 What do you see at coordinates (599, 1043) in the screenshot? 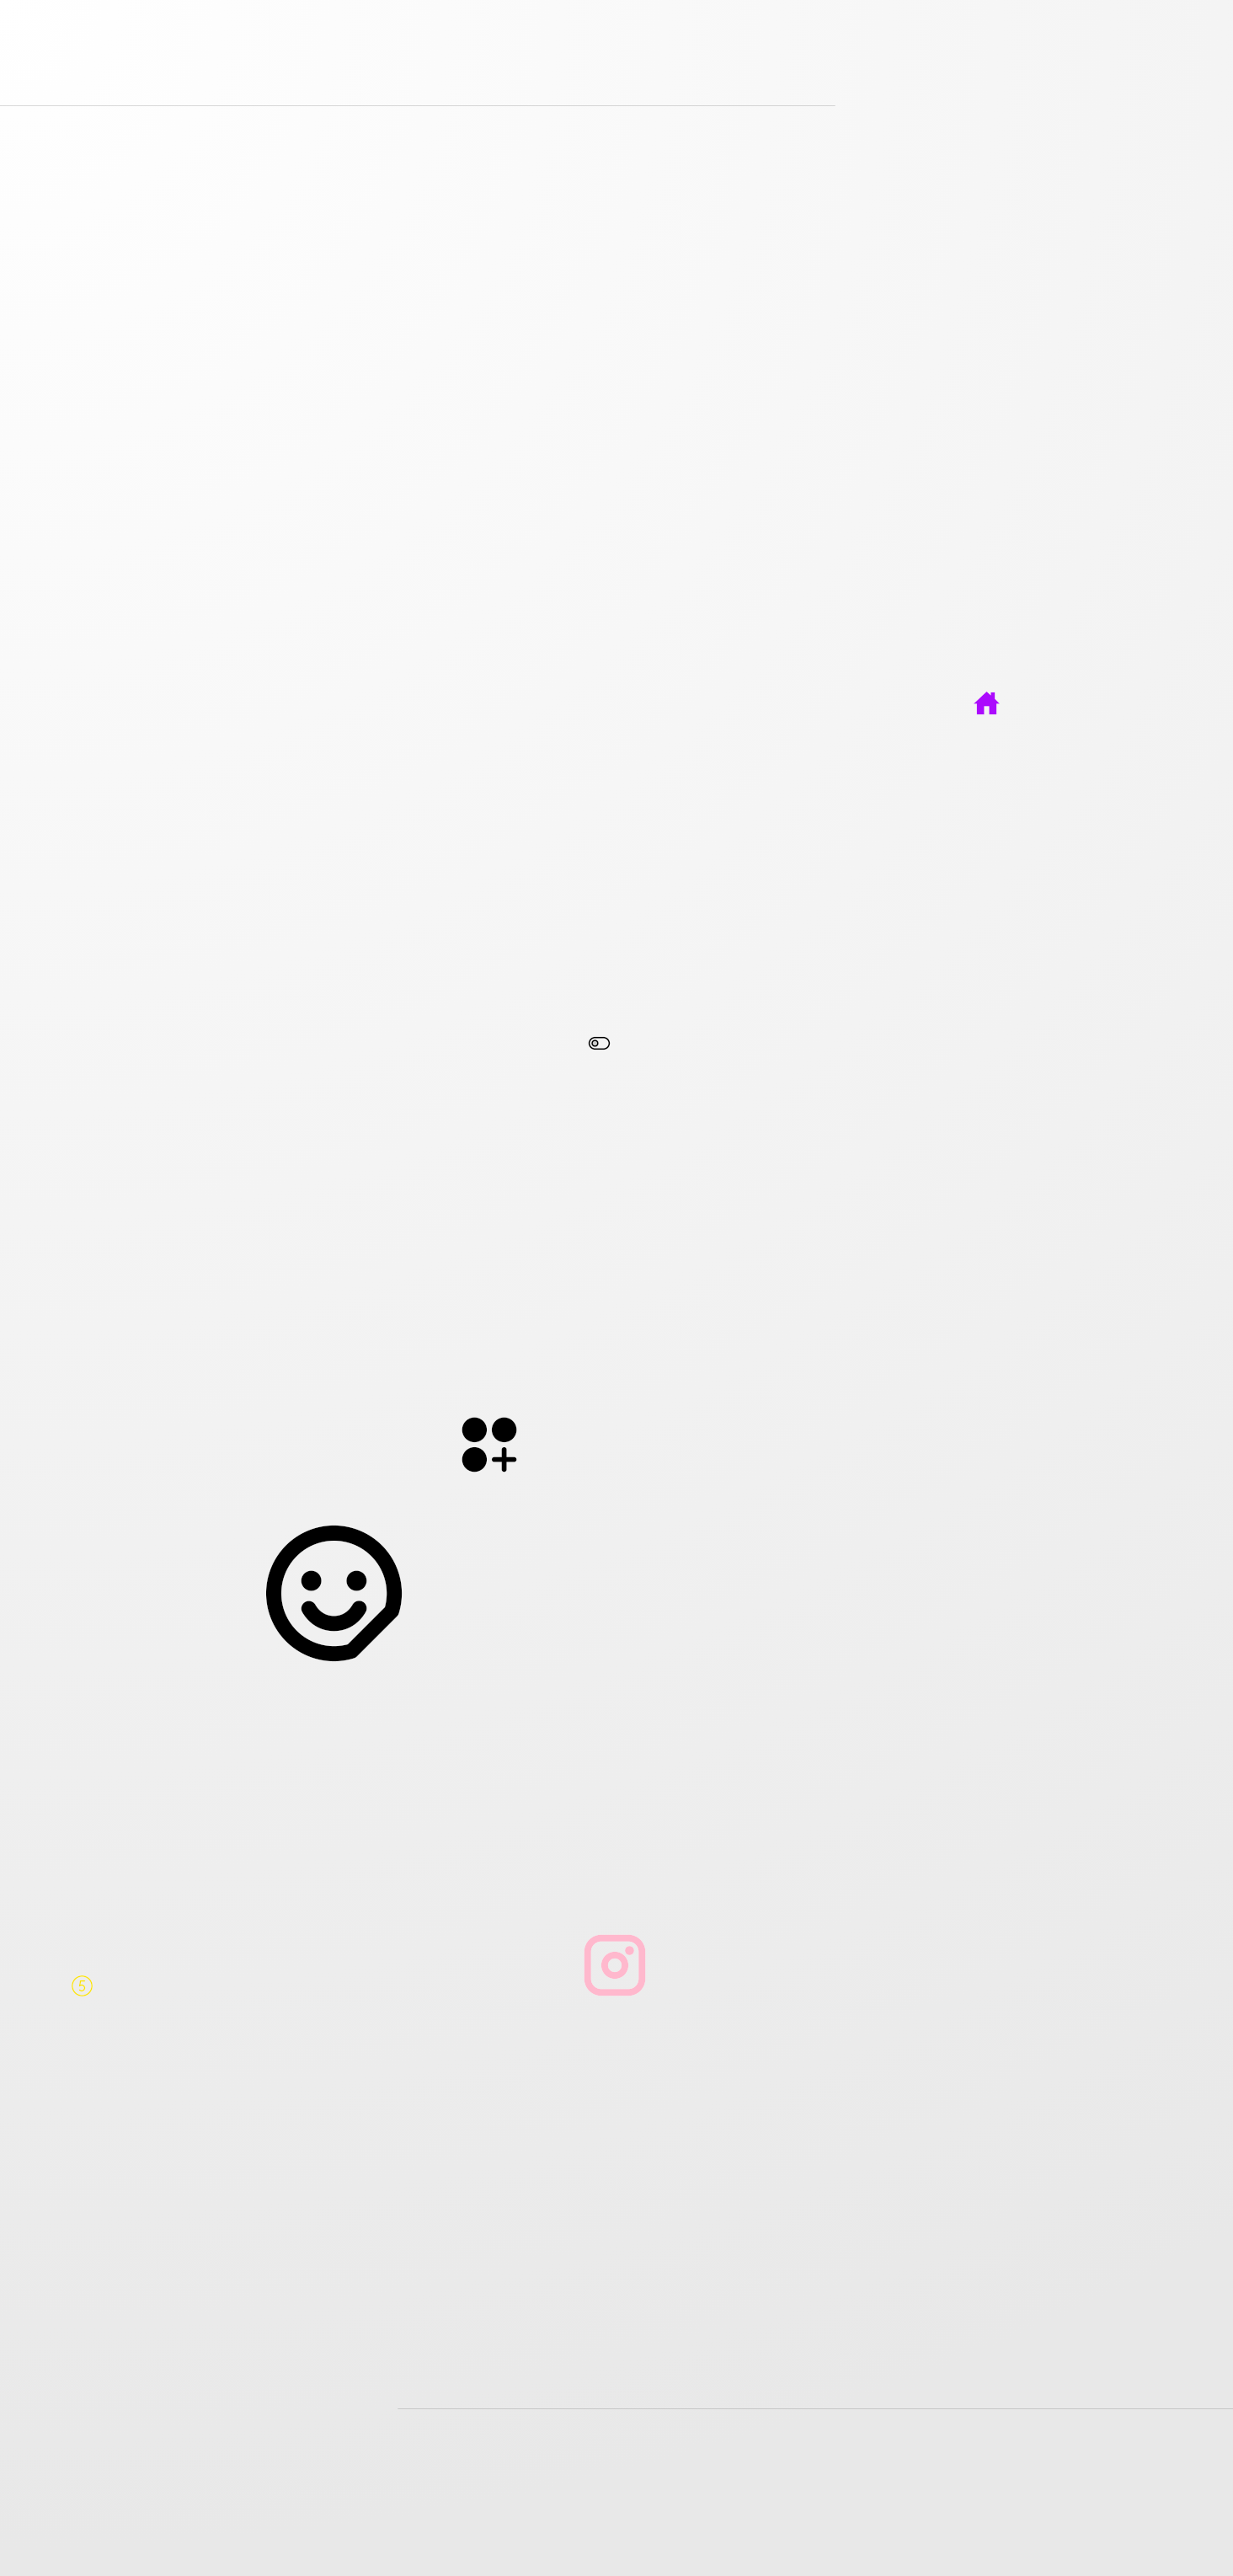
I see `toggle switch in off position` at bounding box center [599, 1043].